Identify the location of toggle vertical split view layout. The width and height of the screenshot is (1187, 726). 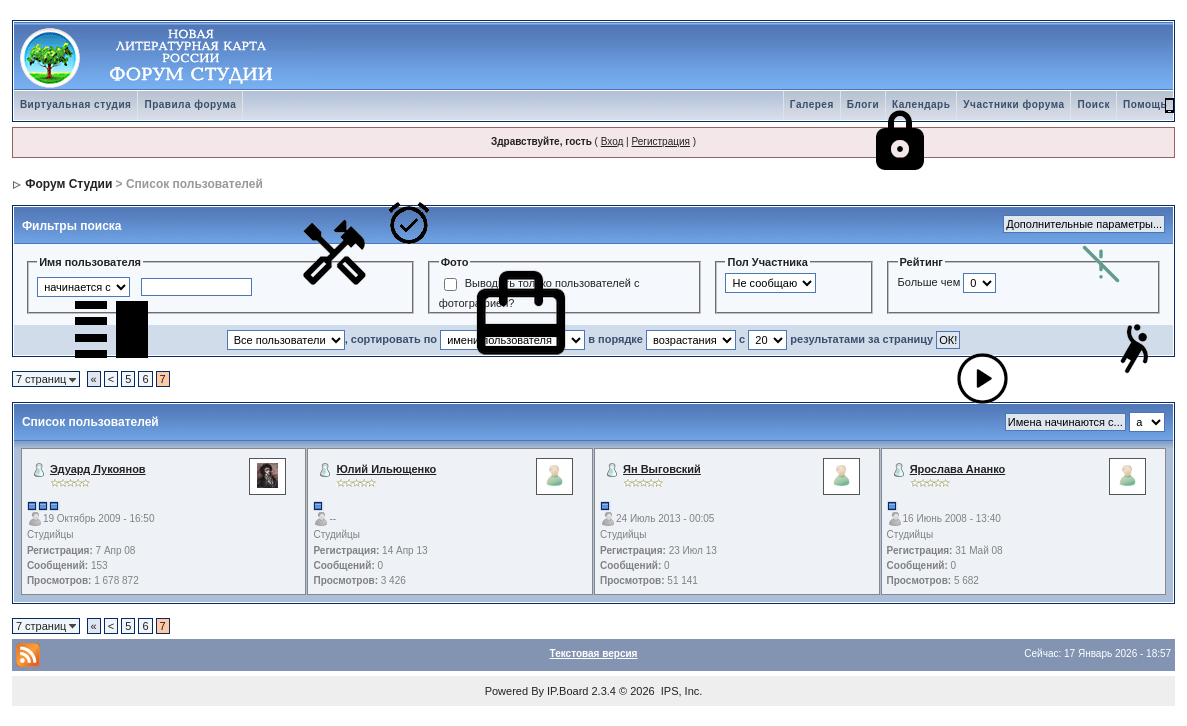
(111, 329).